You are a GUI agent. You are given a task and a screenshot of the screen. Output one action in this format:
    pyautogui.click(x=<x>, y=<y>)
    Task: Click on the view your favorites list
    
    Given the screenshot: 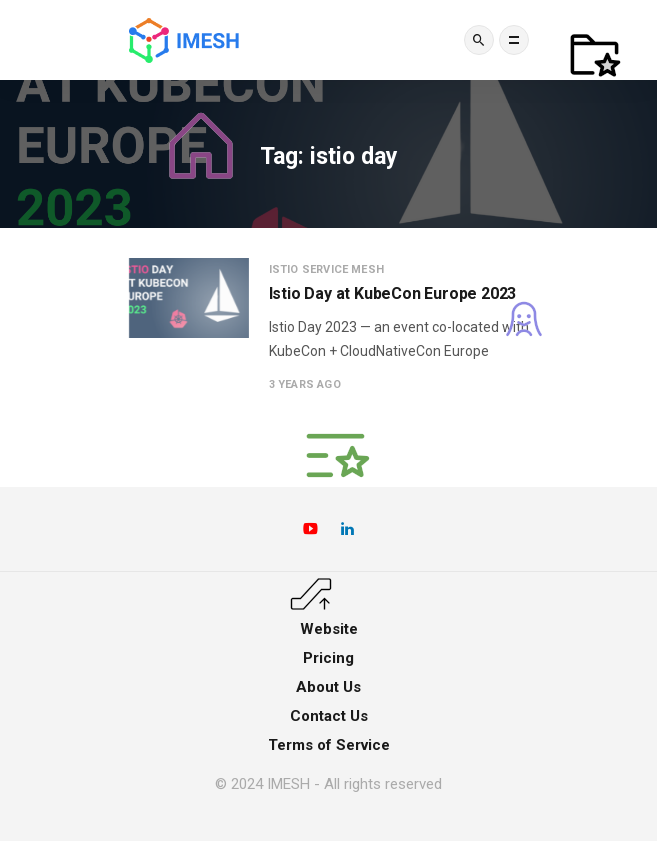 What is the action you would take?
    pyautogui.click(x=335, y=455)
    